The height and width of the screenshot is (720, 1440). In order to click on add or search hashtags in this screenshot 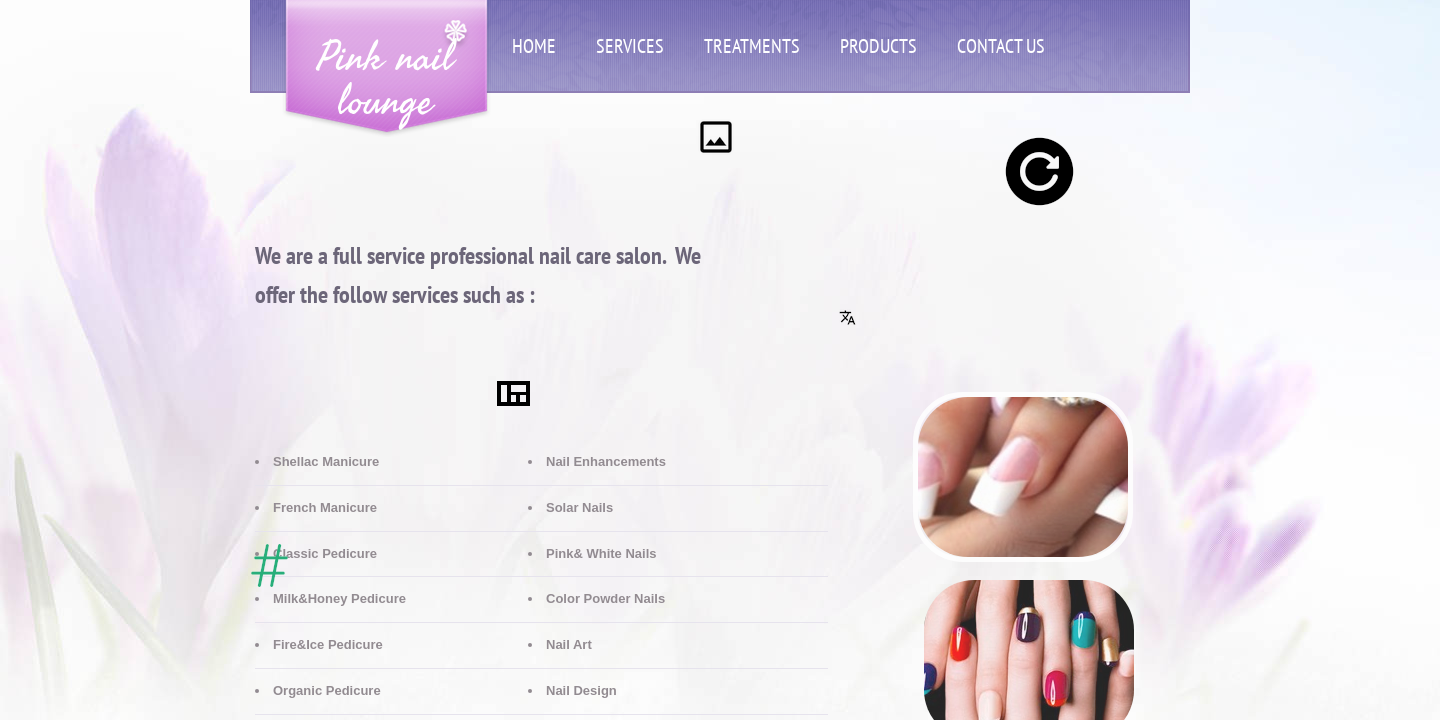, I will do `click(269, 565)`.